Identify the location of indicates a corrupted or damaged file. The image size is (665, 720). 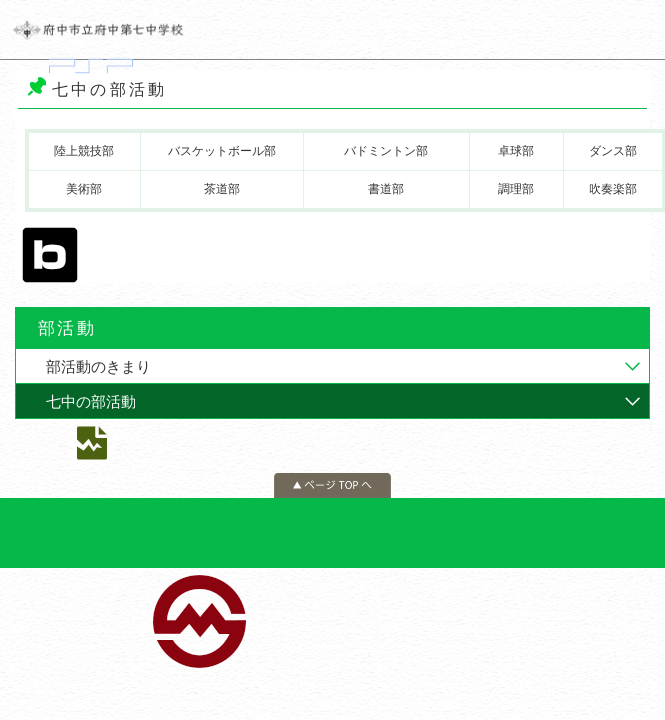
(92, 443).